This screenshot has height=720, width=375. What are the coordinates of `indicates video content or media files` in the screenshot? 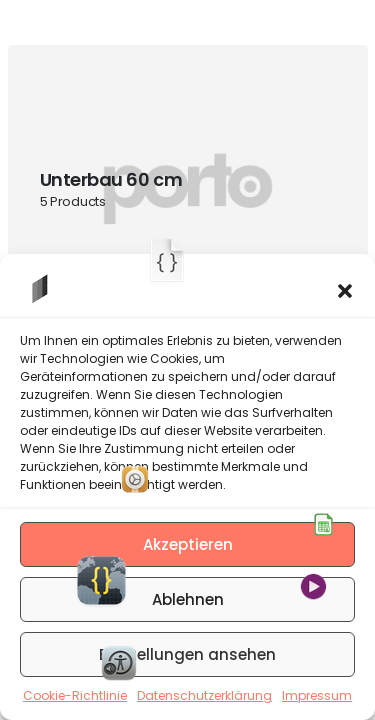 It's located at (313, 586).